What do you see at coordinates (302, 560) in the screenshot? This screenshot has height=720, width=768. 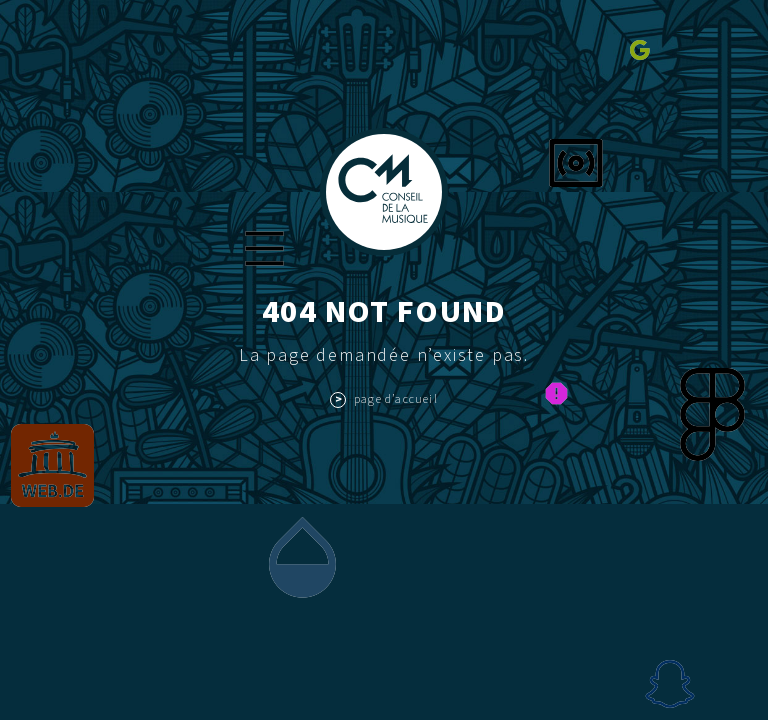 I see `adjust color contrast settings` at bounding box center [302, 560].